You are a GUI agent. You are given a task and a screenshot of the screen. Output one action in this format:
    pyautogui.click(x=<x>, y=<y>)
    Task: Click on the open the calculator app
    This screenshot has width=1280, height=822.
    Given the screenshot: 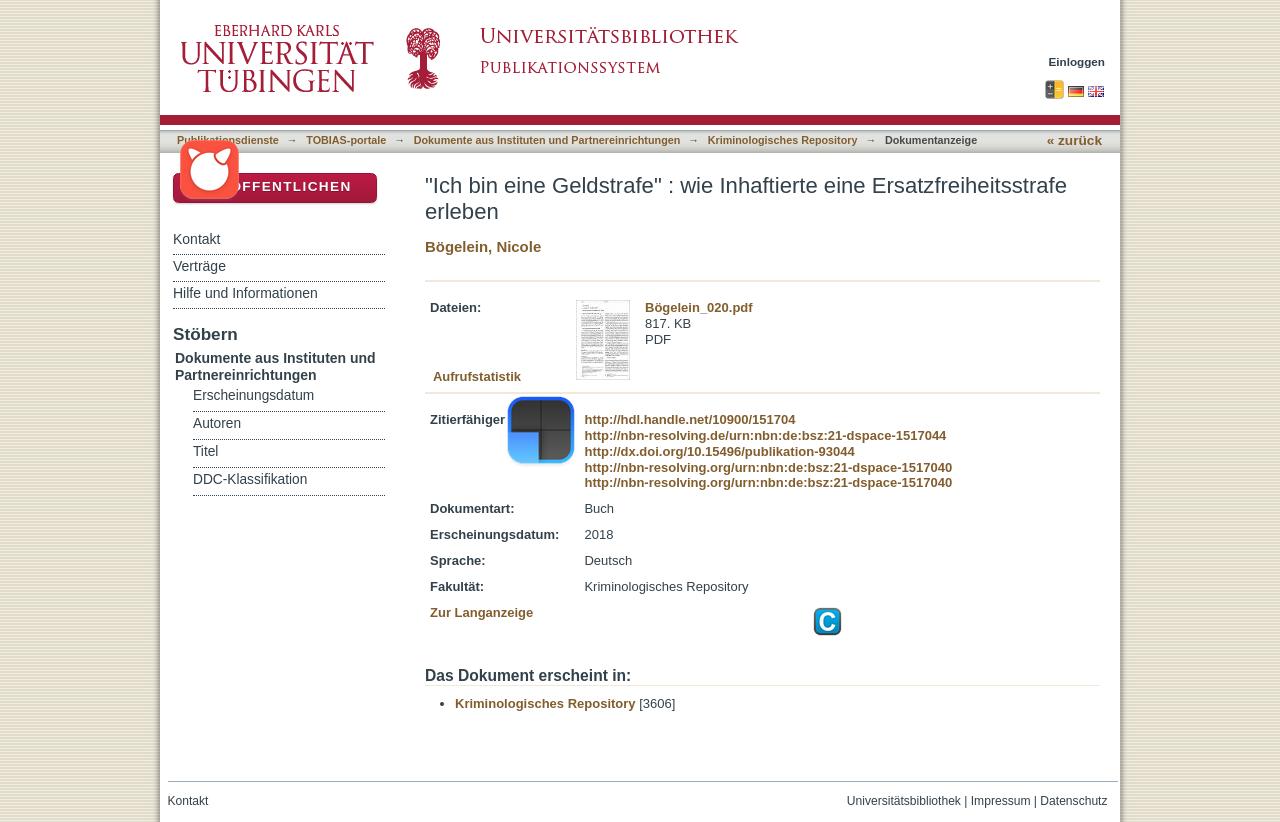 What is the action you would take?
    pyautogui.click(x=1054, y=89)
    